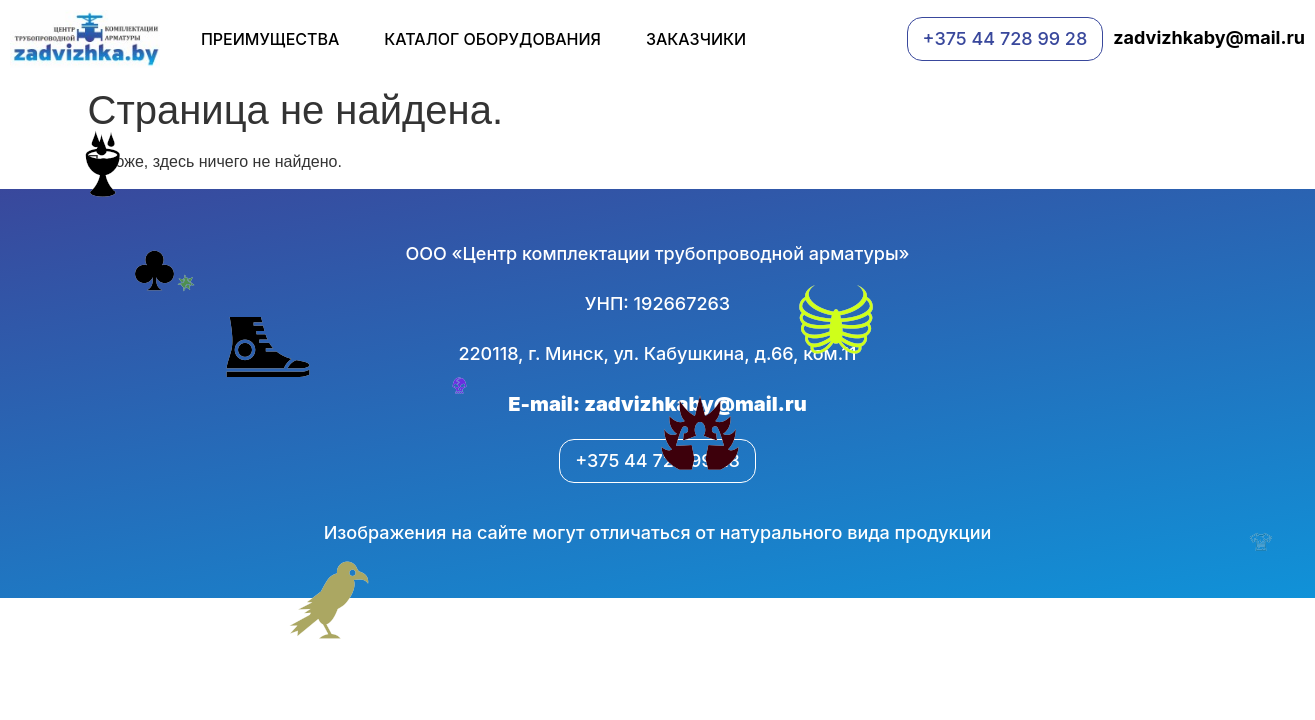  Describe the element at coordinates (268, 347) in the screenshot. I see `browse footwear or shoe products` at that location.